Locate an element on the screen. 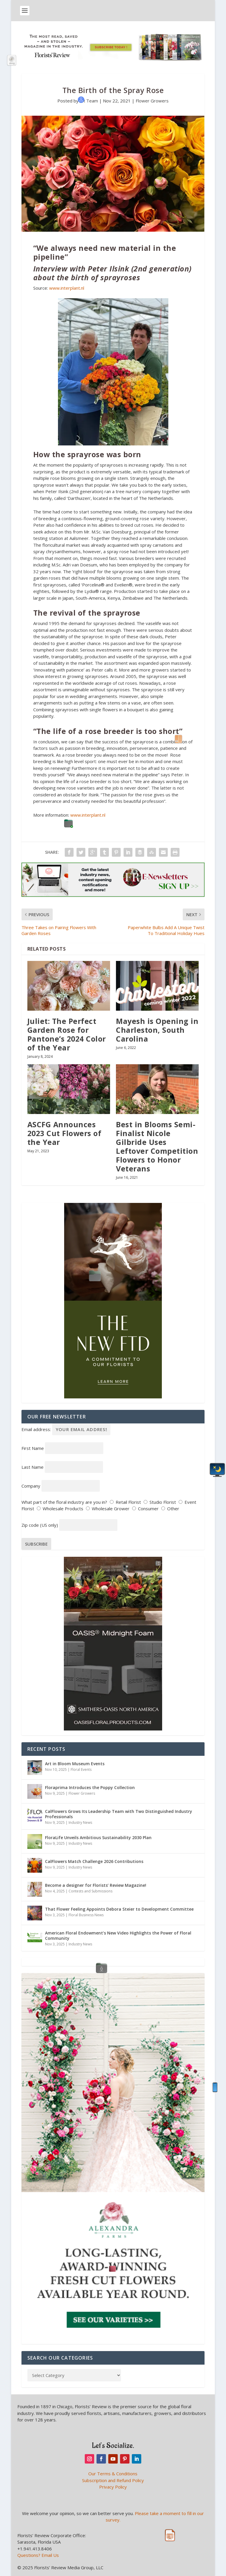 The height and width of the screenshot is (2576, 226). apple disk image file (.dmg) is located at coordinates (11, 60).